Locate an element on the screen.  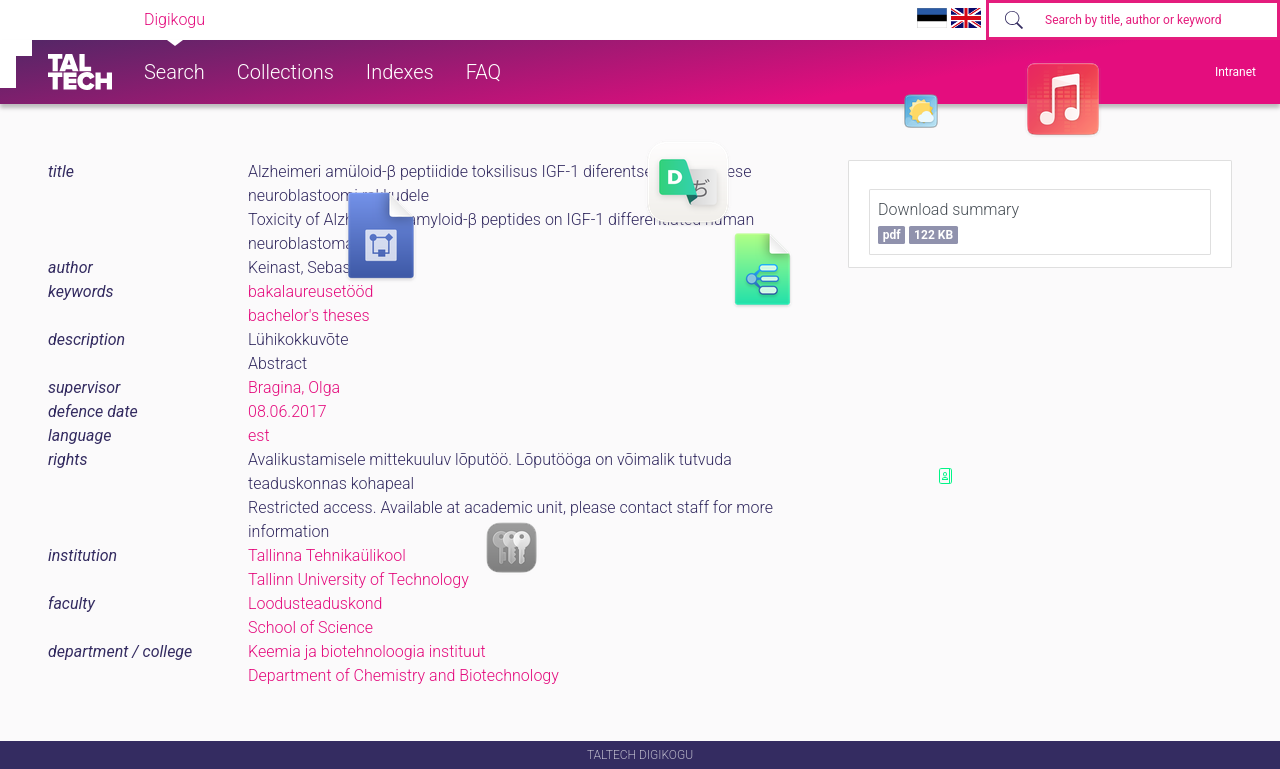
open the weather app is located at coordinates (921, 111).